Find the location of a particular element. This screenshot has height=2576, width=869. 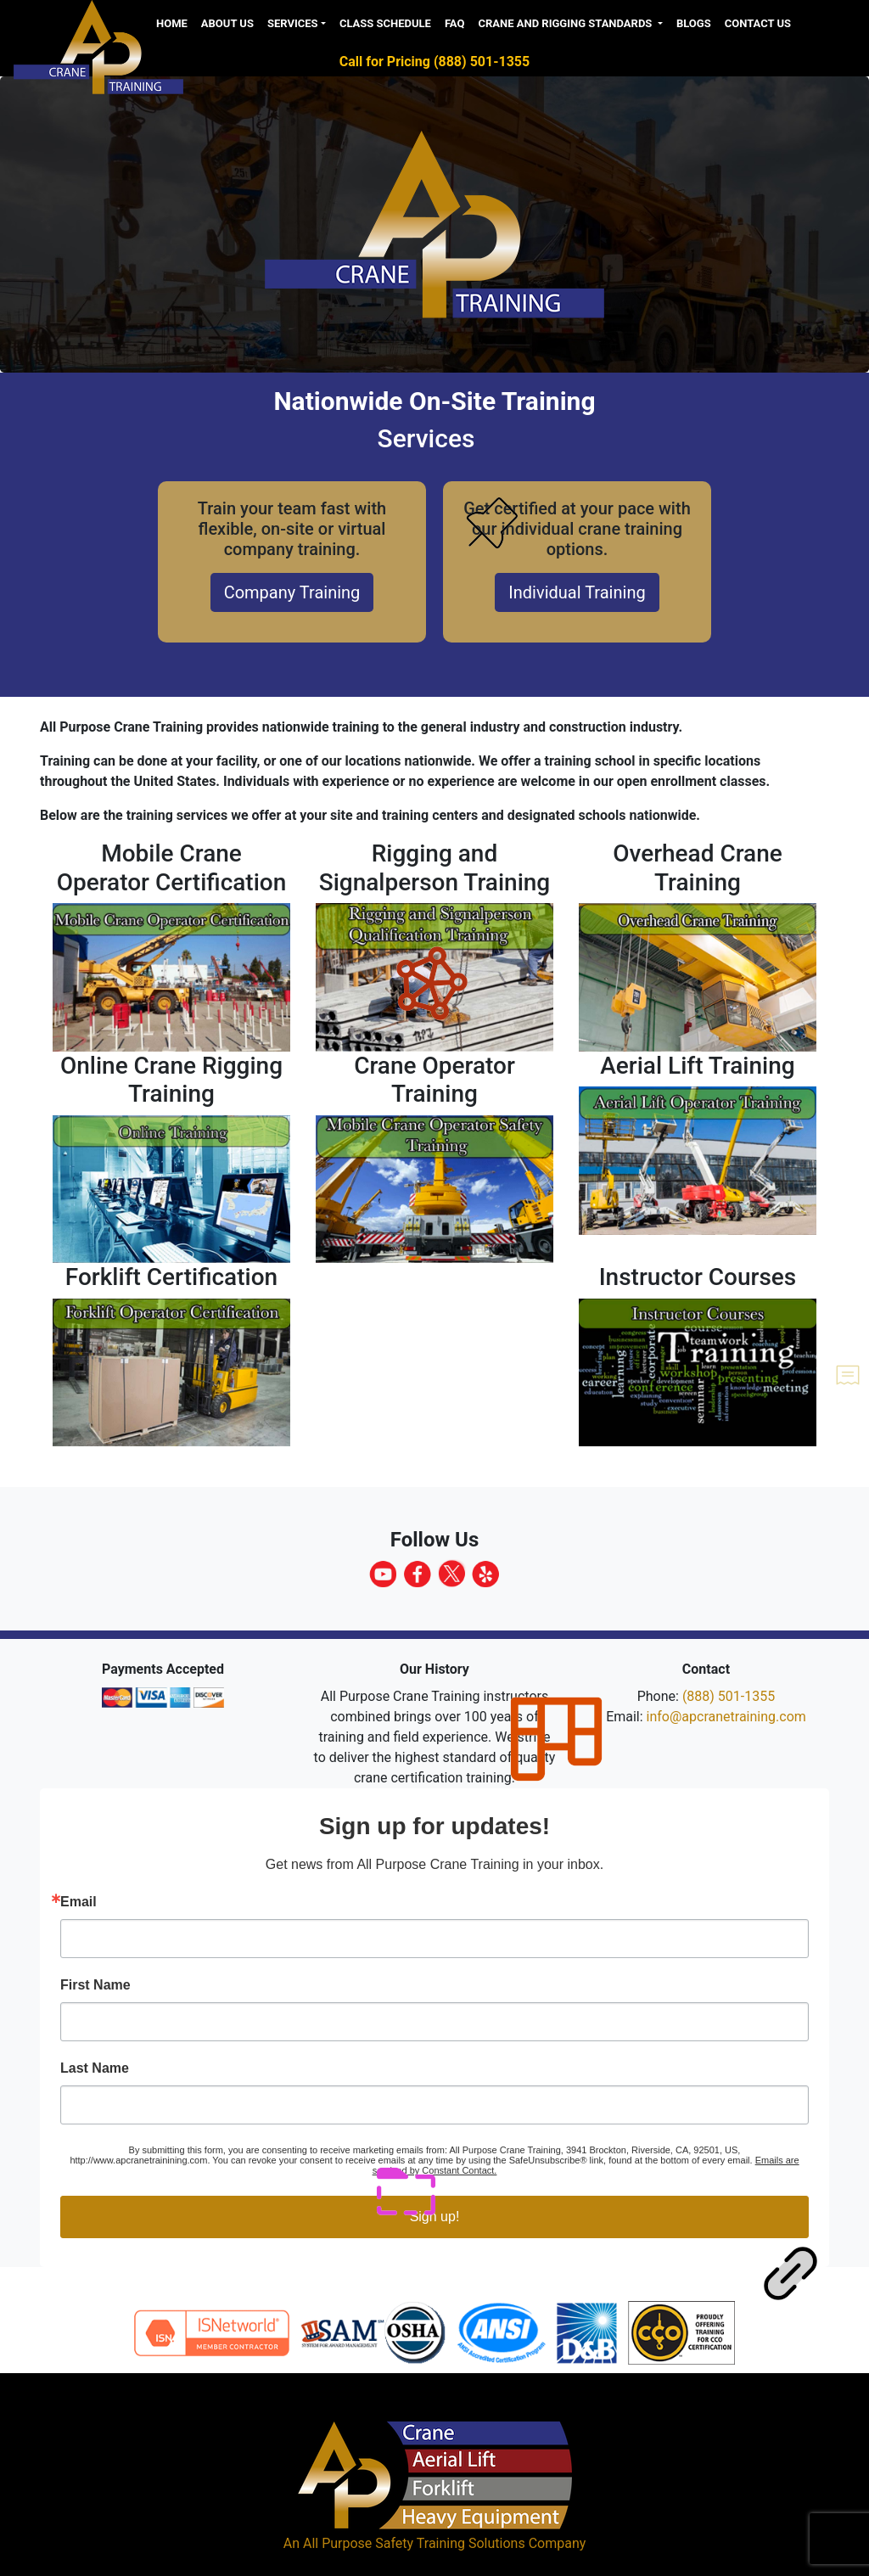

create a new folder is located at coordinates (406, 2190).